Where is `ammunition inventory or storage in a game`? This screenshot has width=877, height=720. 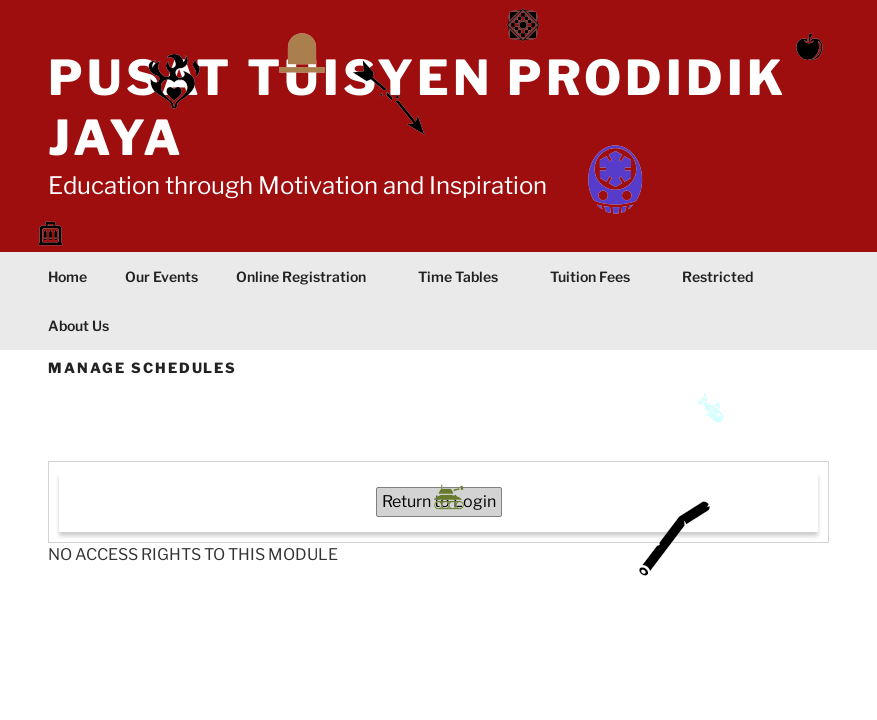 ammunition inventory or storage in a game is located at coordinates (50, 233).